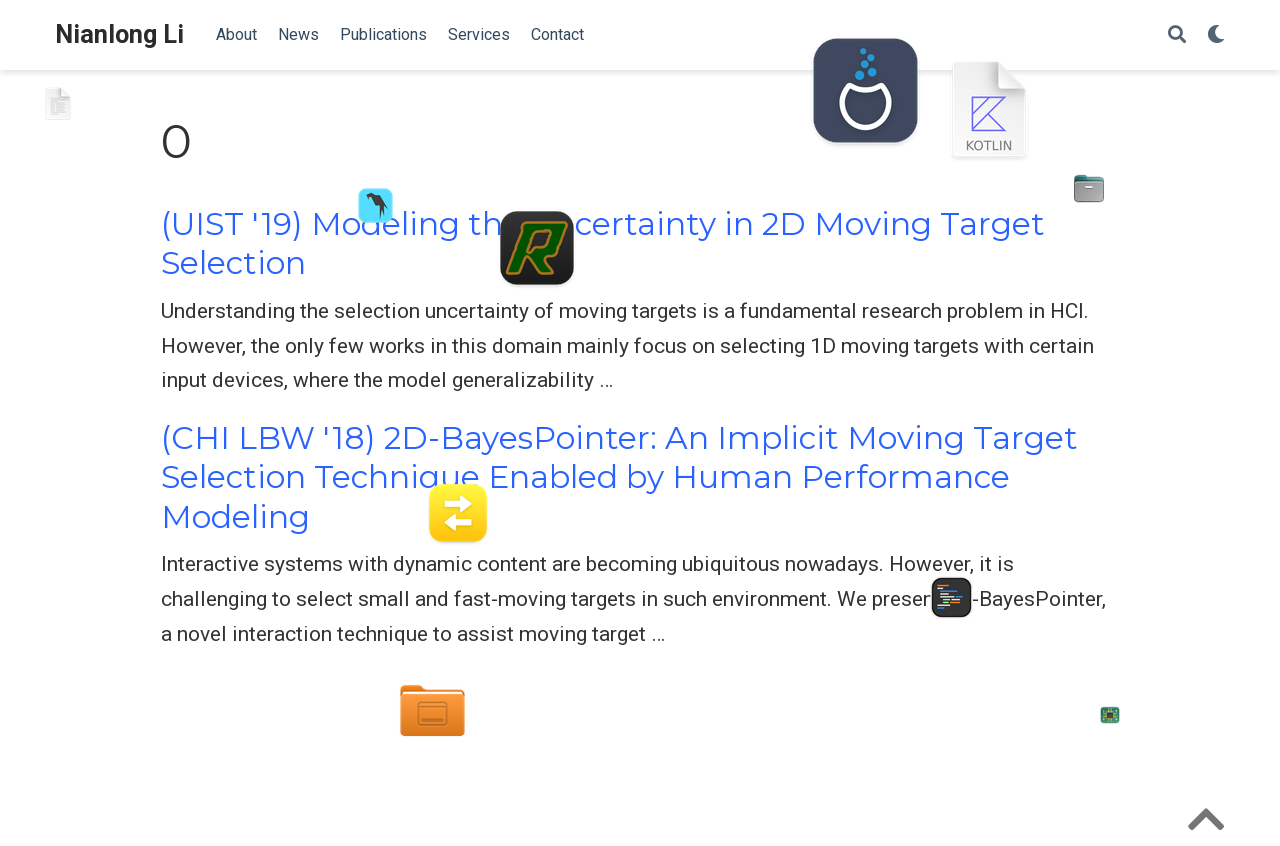 This screenshot has height=846, width=1280. Describe the element at coordinates (989, 111) in the screenshot. I see `a kotlin source code file` at that location.